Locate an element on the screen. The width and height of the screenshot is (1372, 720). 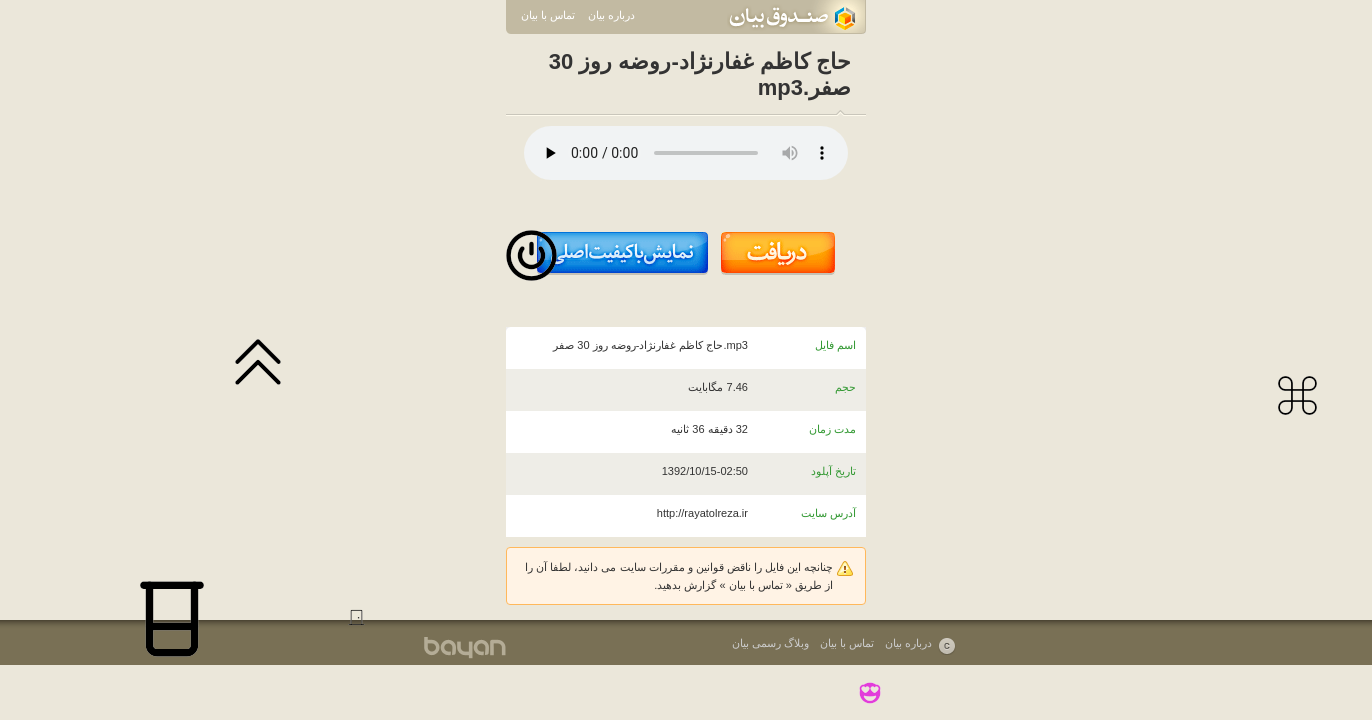
access experimental or beta features is located at coordinates (172, 619).